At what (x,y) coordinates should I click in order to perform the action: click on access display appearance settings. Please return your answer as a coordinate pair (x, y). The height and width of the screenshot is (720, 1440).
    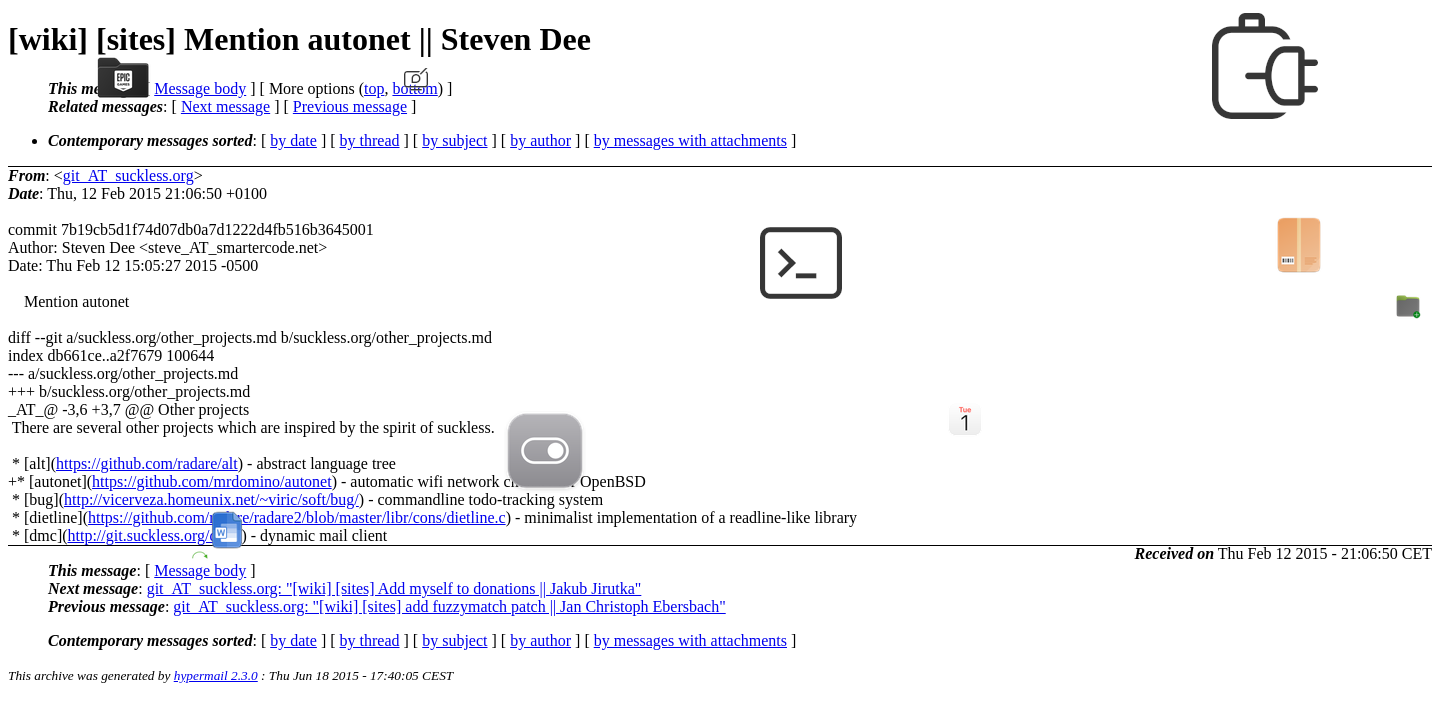
    Looking at the image, I should click on (416, 80).